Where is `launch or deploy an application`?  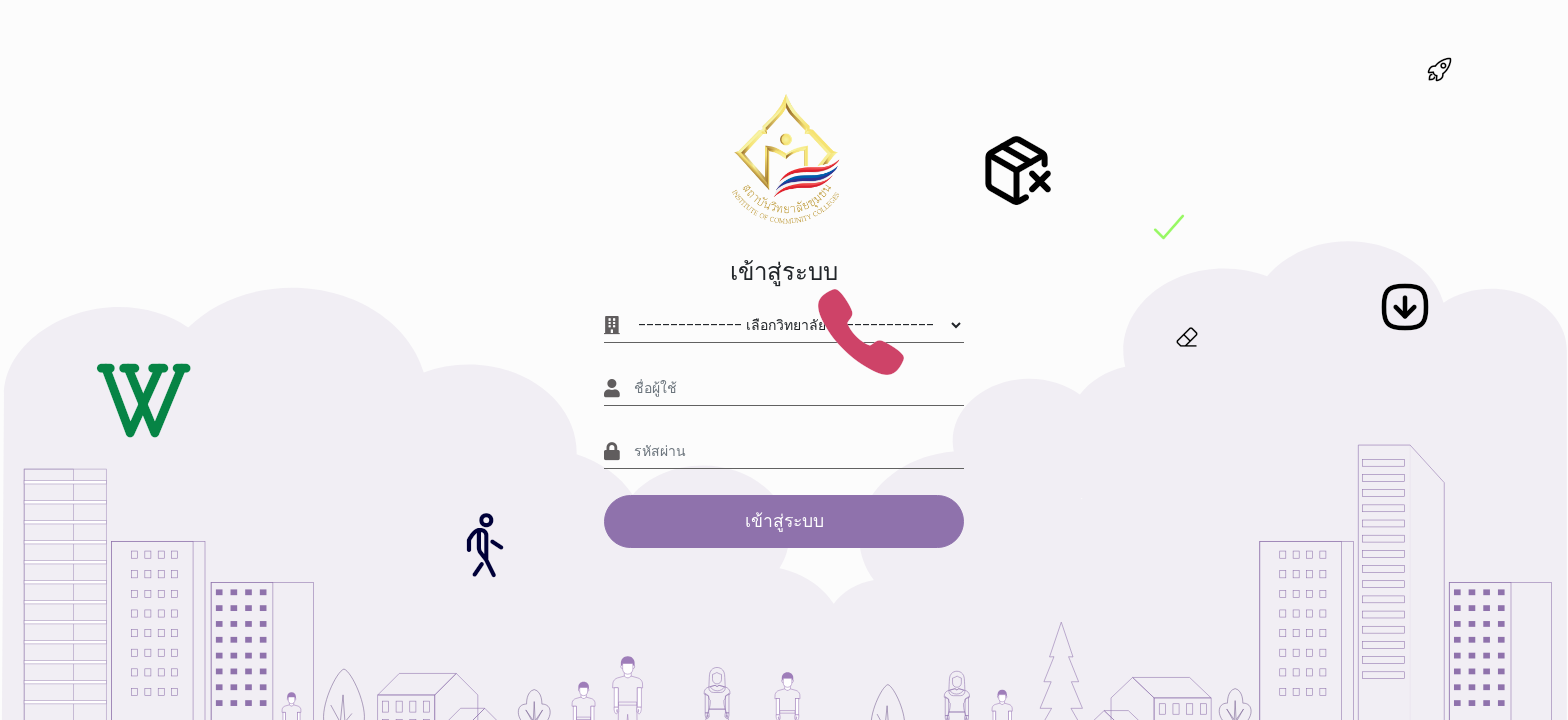 launch or deploy an application is located at coordinates (1439, 69).